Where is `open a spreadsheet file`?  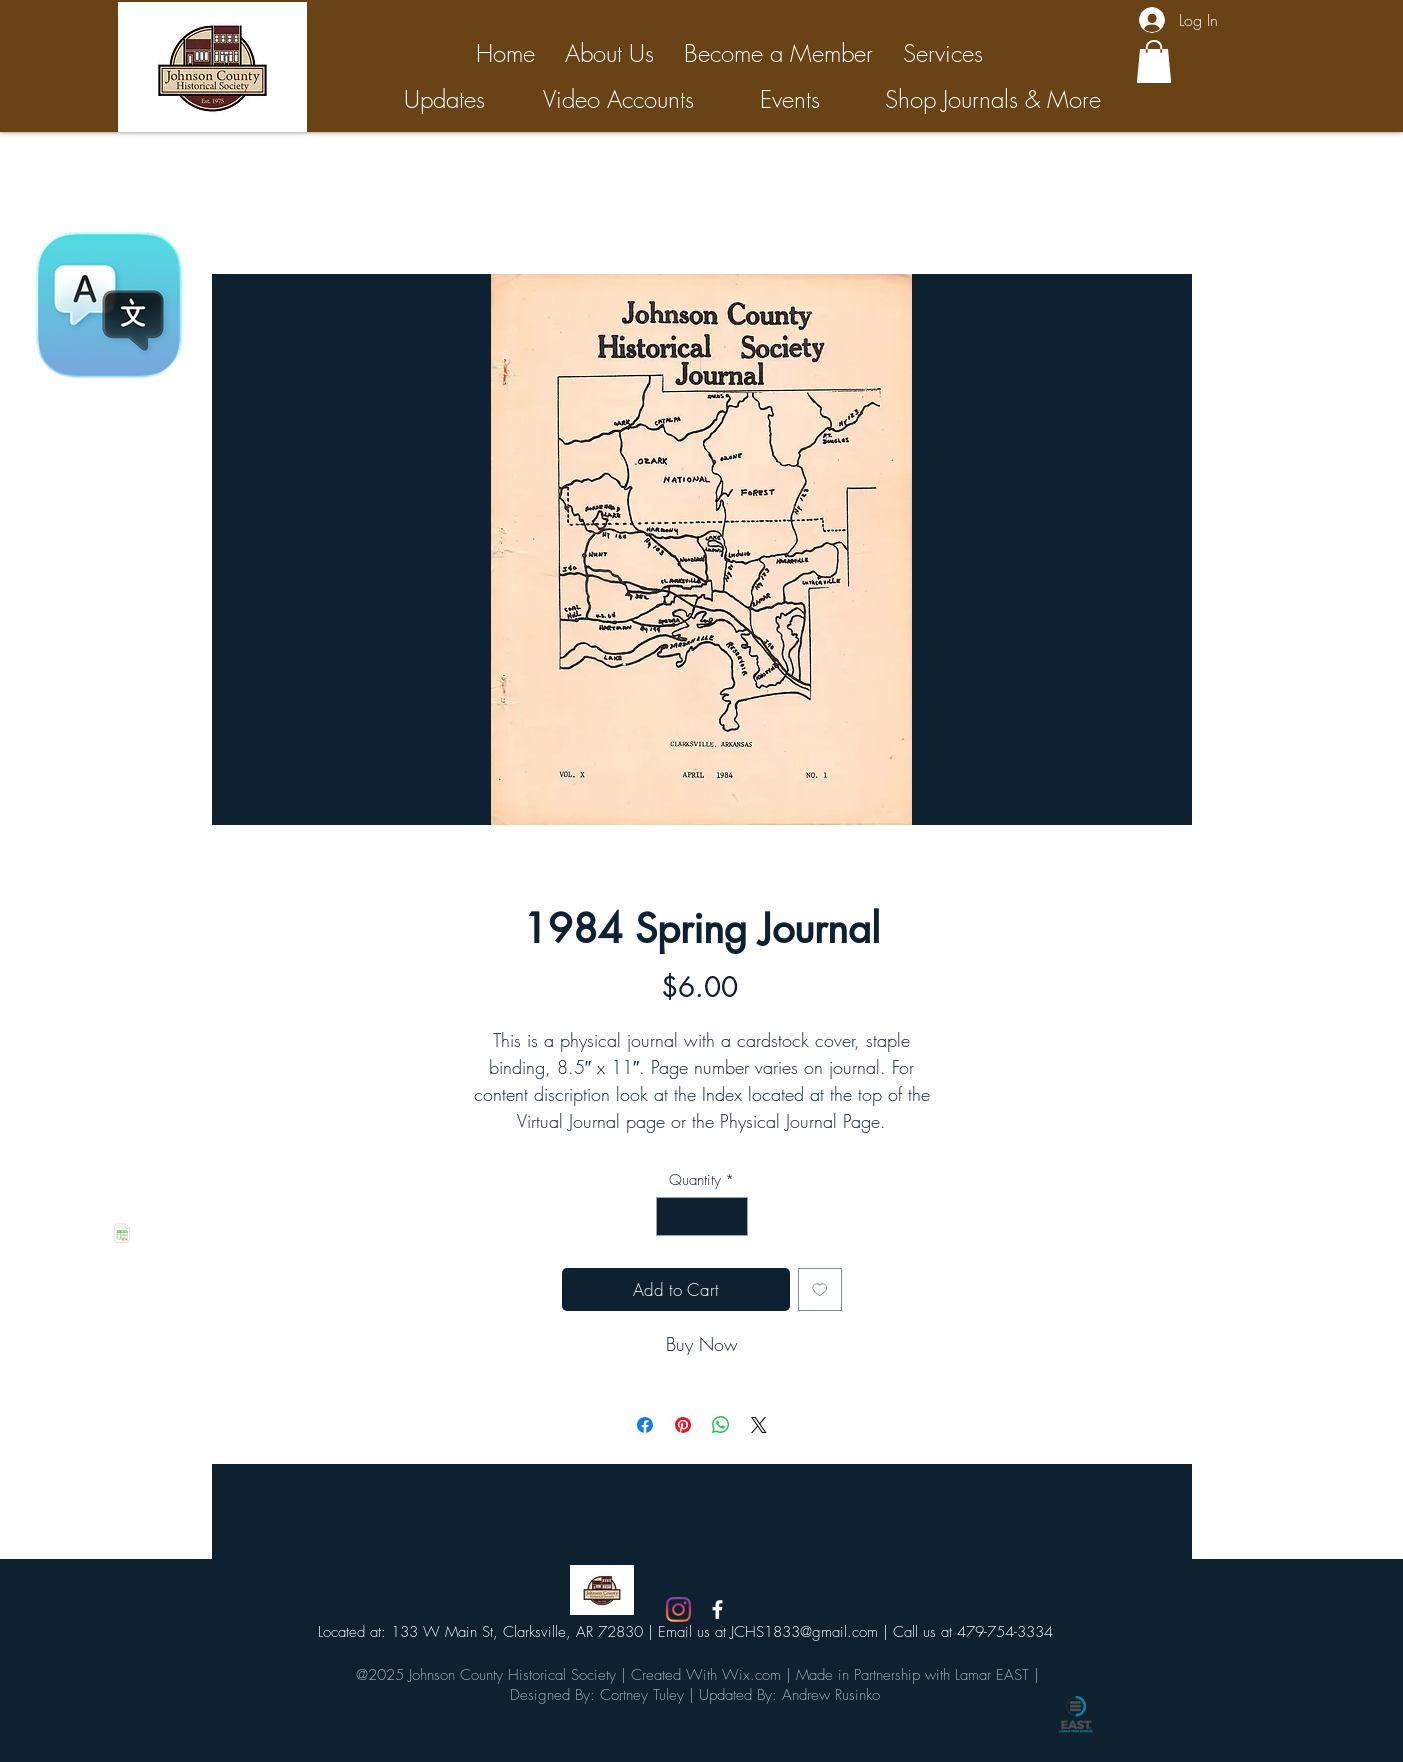 open a spreadsheet file is located at coordinates (122, 1233).